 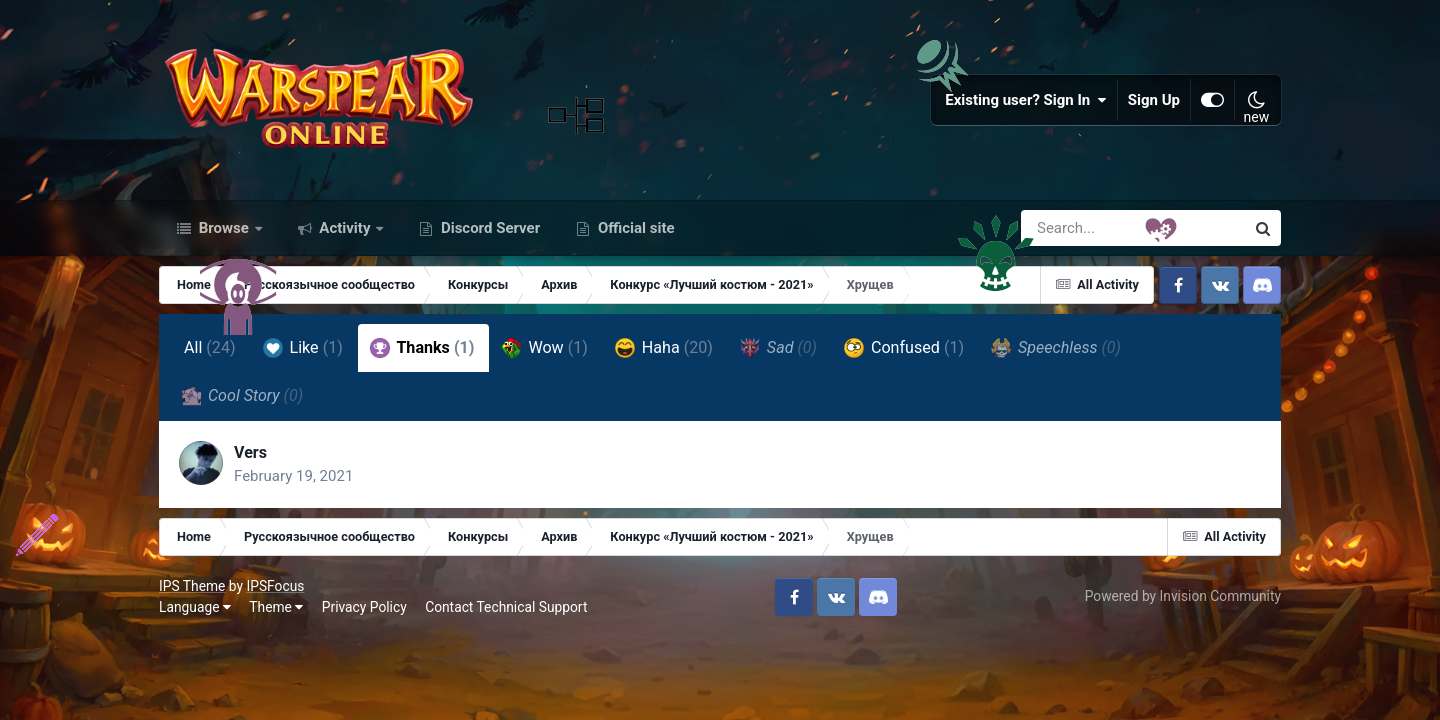 I want to click on indicates a paranoia or anxiety state in gameplay, so click(x=238, y=297).